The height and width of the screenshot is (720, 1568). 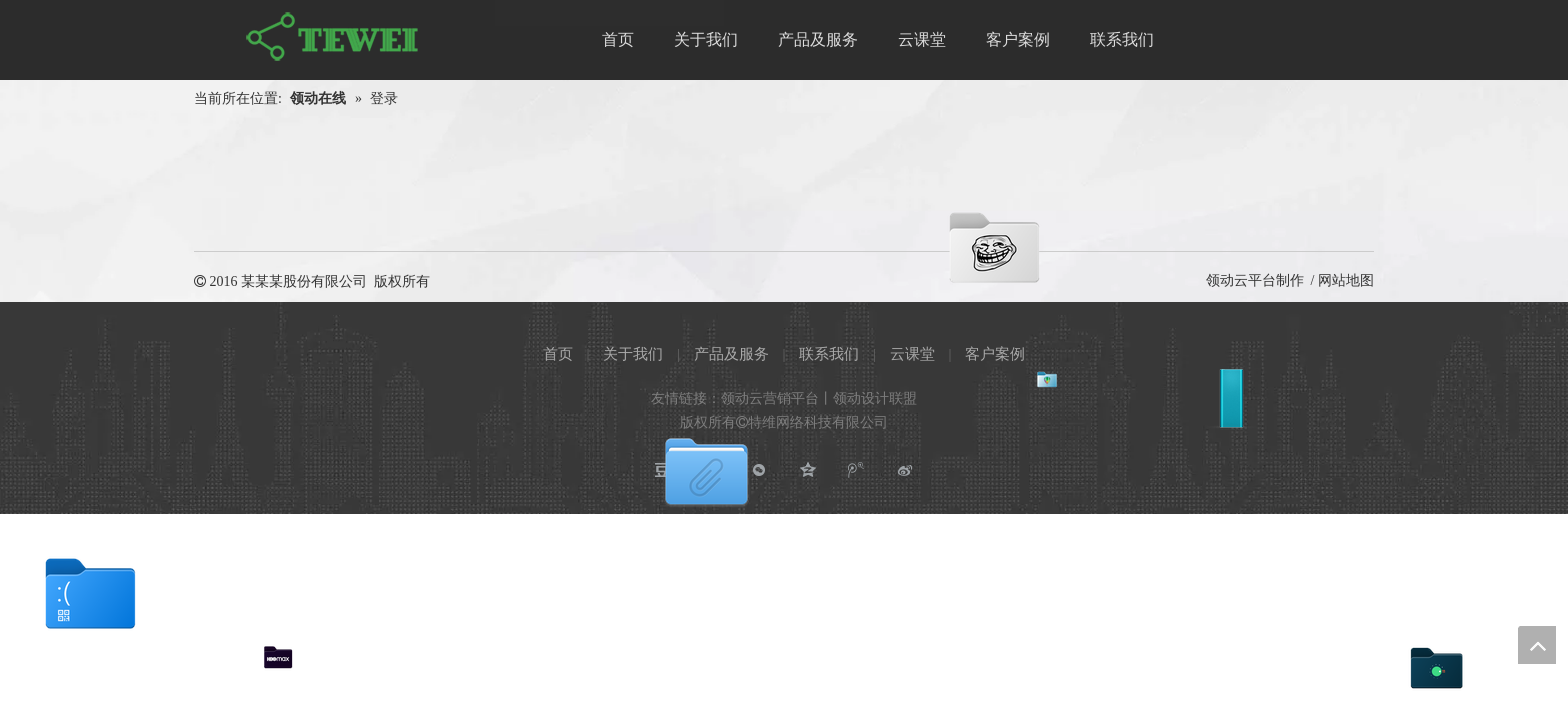 I want to click on folder containing system crash logs or error reports, so click(x=90, y=596).